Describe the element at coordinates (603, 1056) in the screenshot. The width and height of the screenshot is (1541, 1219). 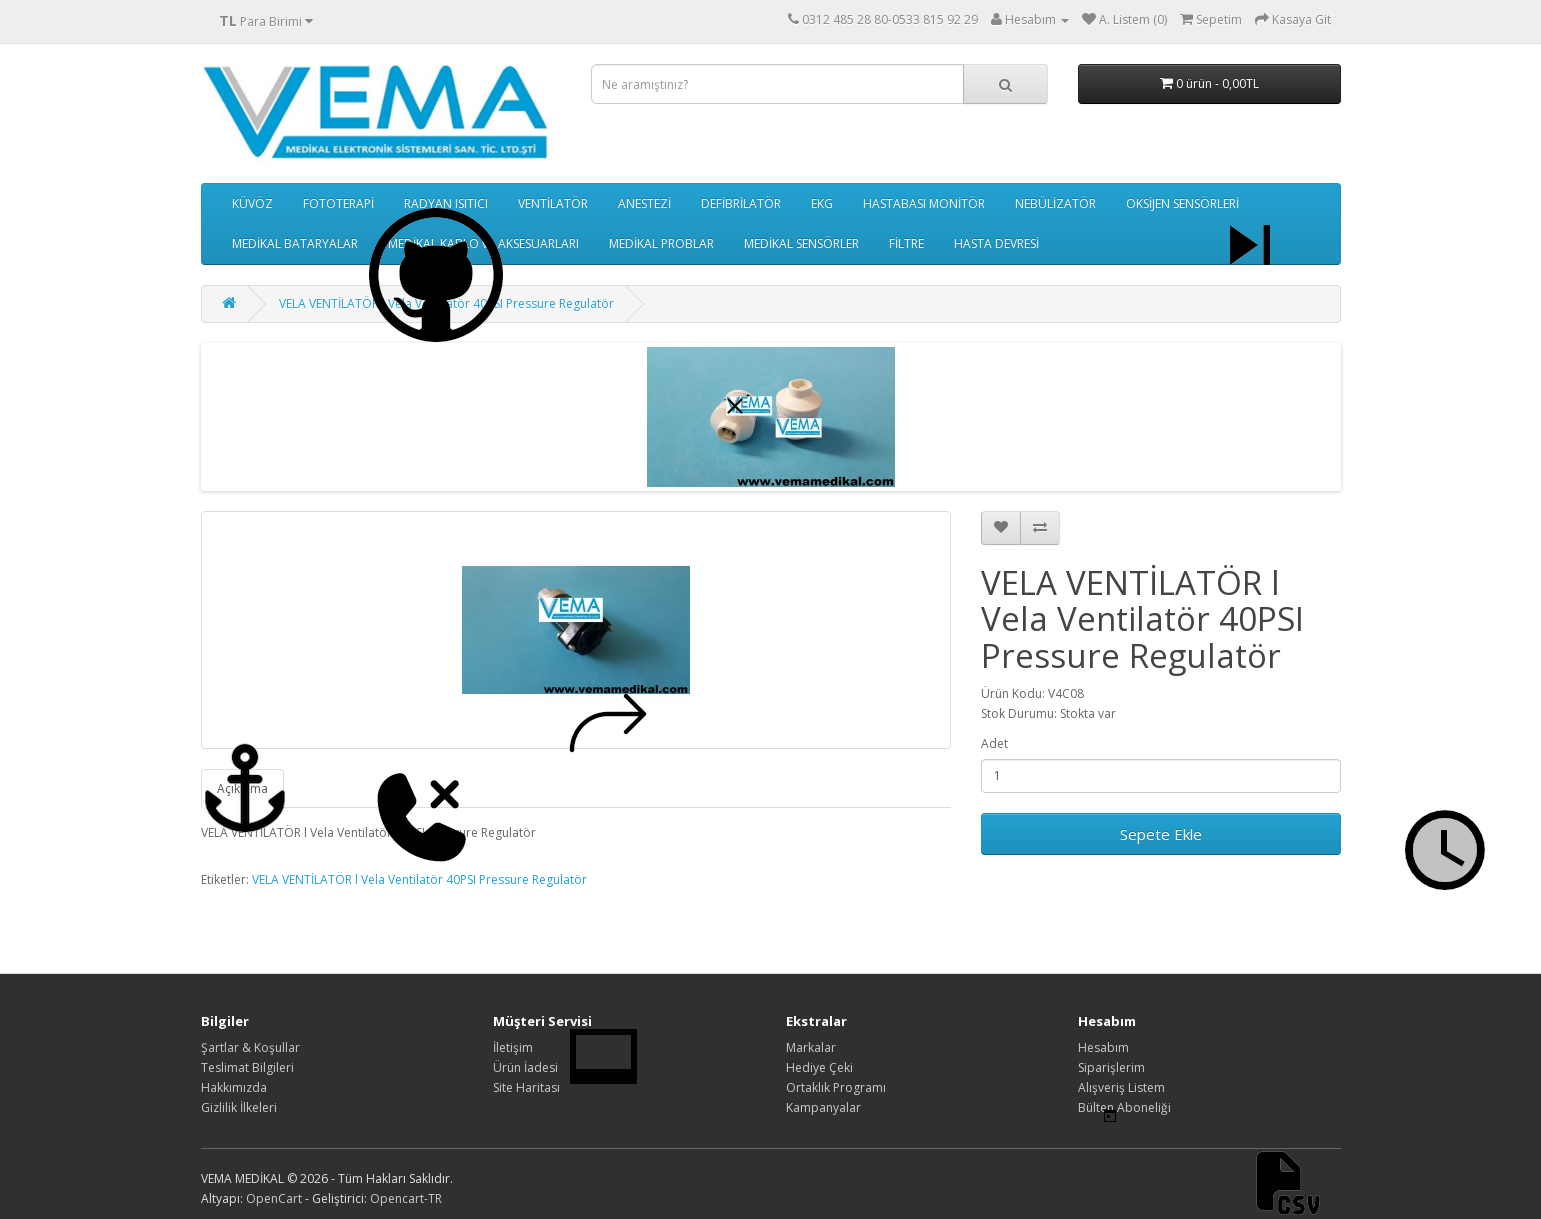
I see `video player with caption or subtitle bar` at that location.